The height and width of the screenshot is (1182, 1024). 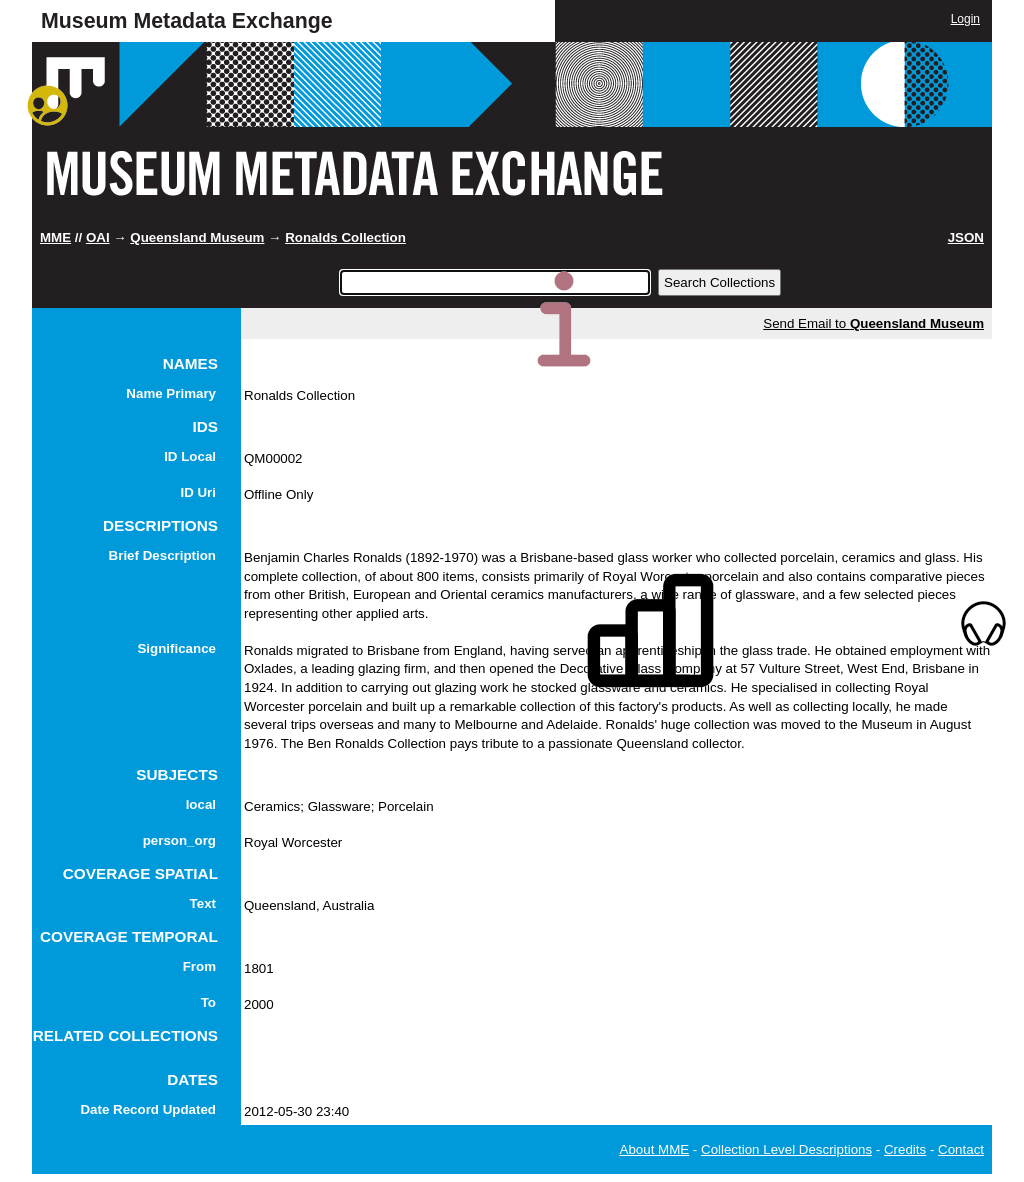 I want to click on contact customer support, so click(x=983, y=623).